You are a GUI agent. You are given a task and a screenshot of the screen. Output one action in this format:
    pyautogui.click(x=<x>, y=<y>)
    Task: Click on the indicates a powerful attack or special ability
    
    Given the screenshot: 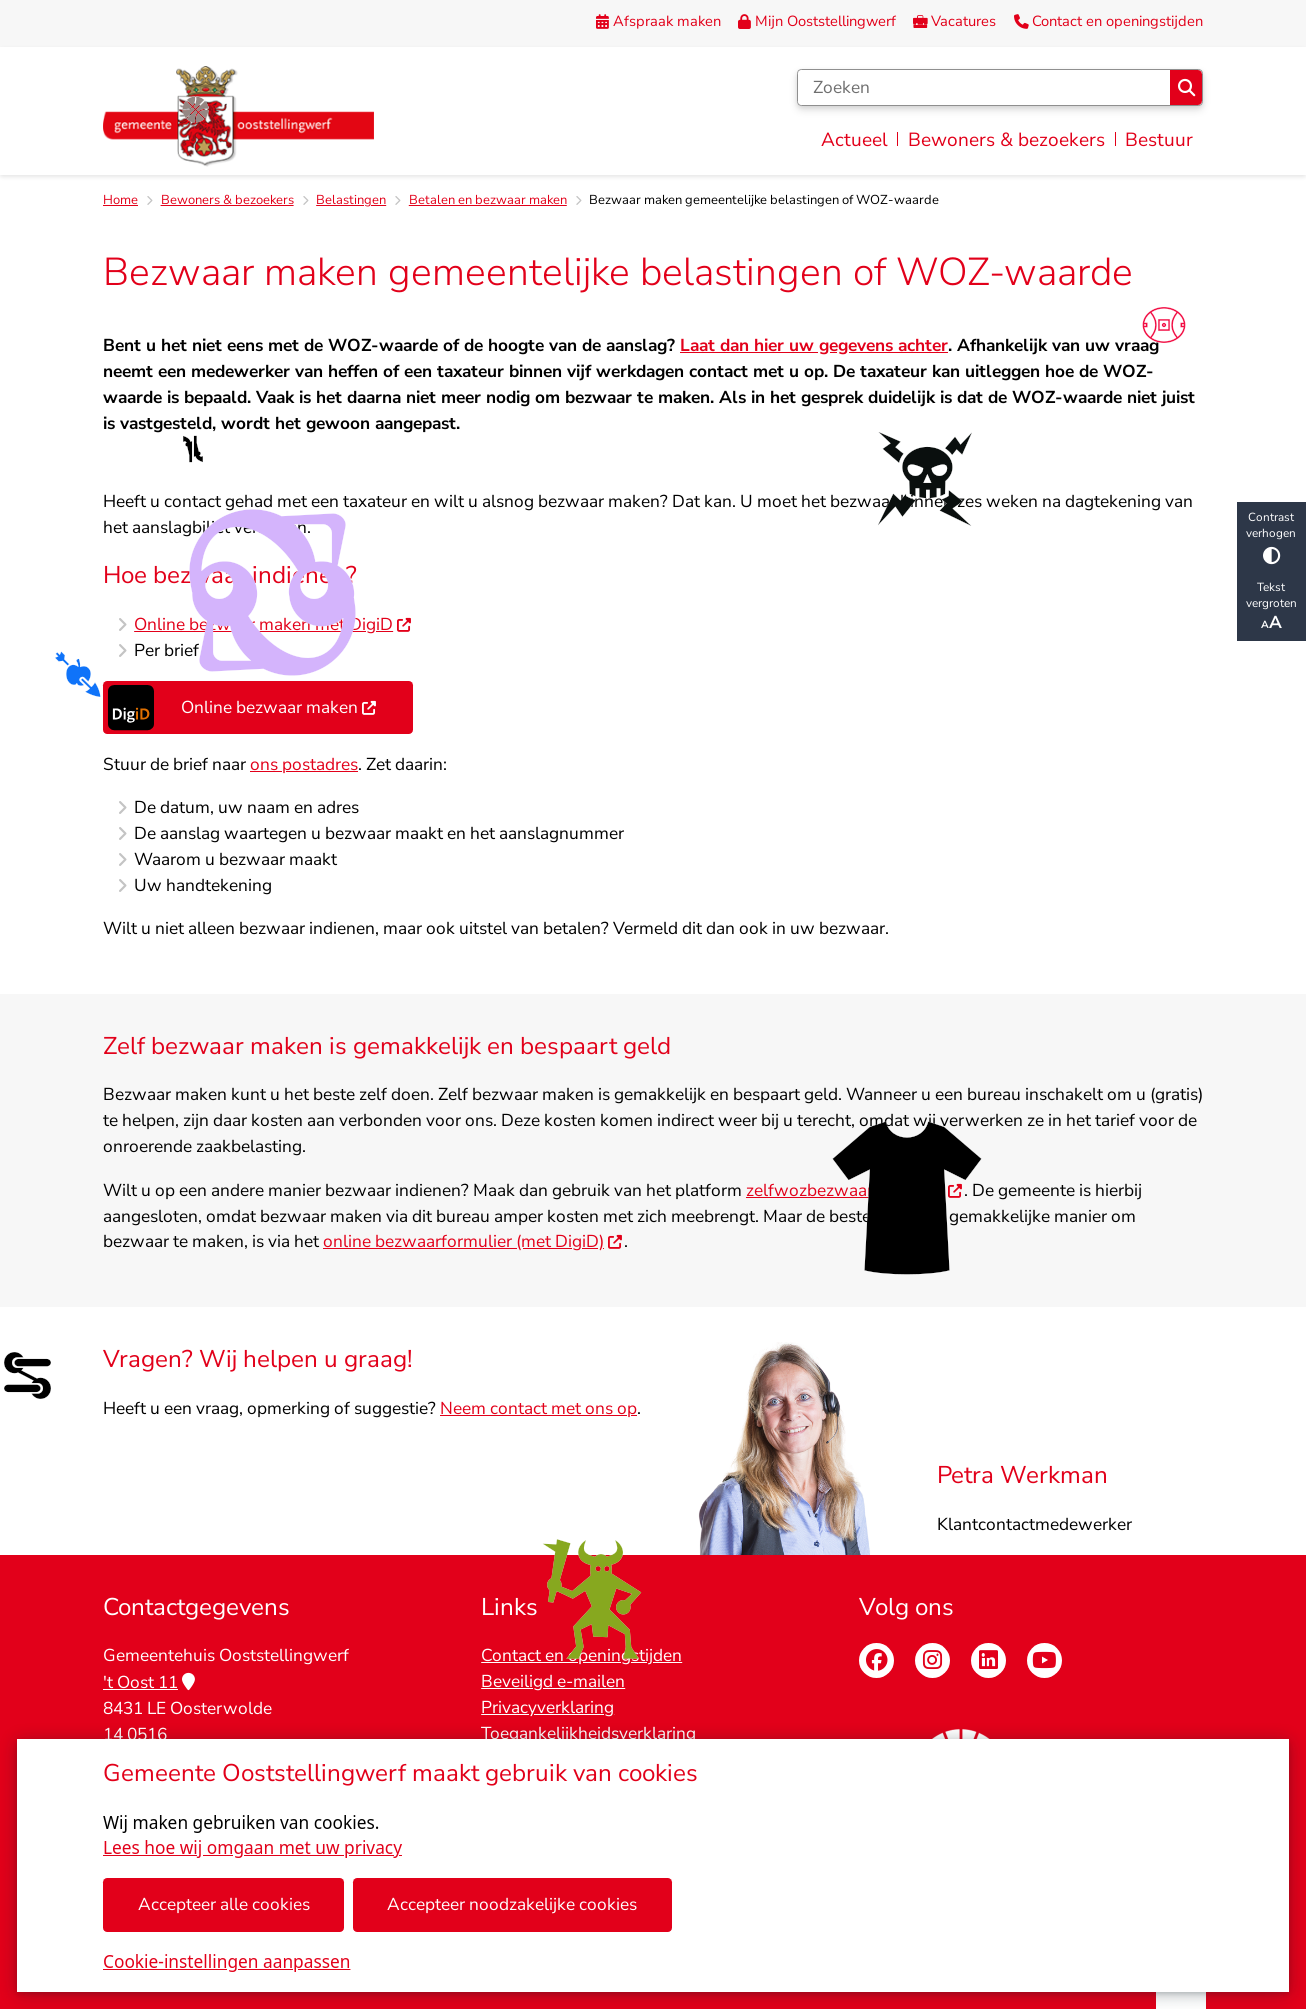 What is the action you would take?
    pyautogui.click(x=924, y=478)
    